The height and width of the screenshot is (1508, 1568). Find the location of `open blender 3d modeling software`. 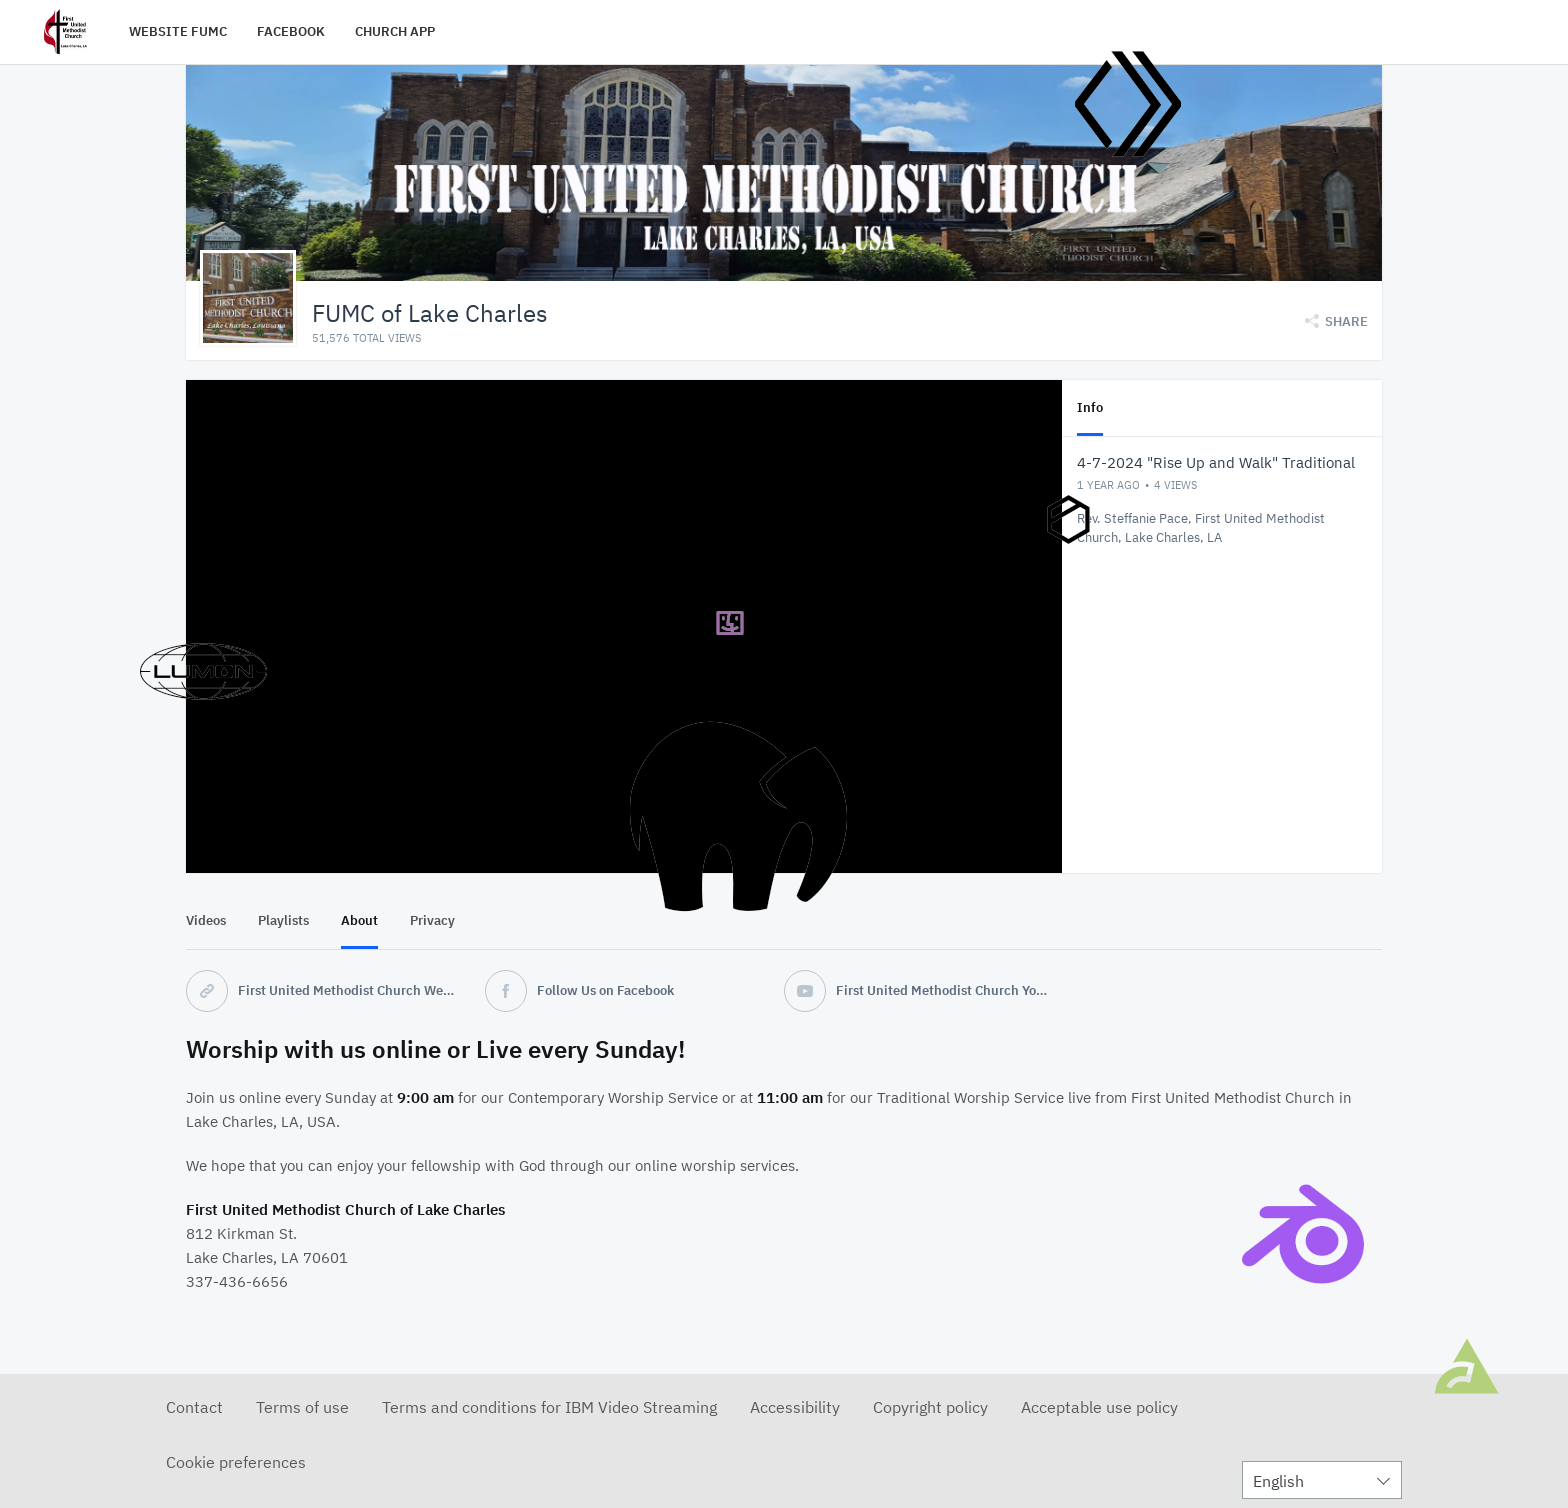

open blender 3d modeling software is located at coordinates (1303, 1234).